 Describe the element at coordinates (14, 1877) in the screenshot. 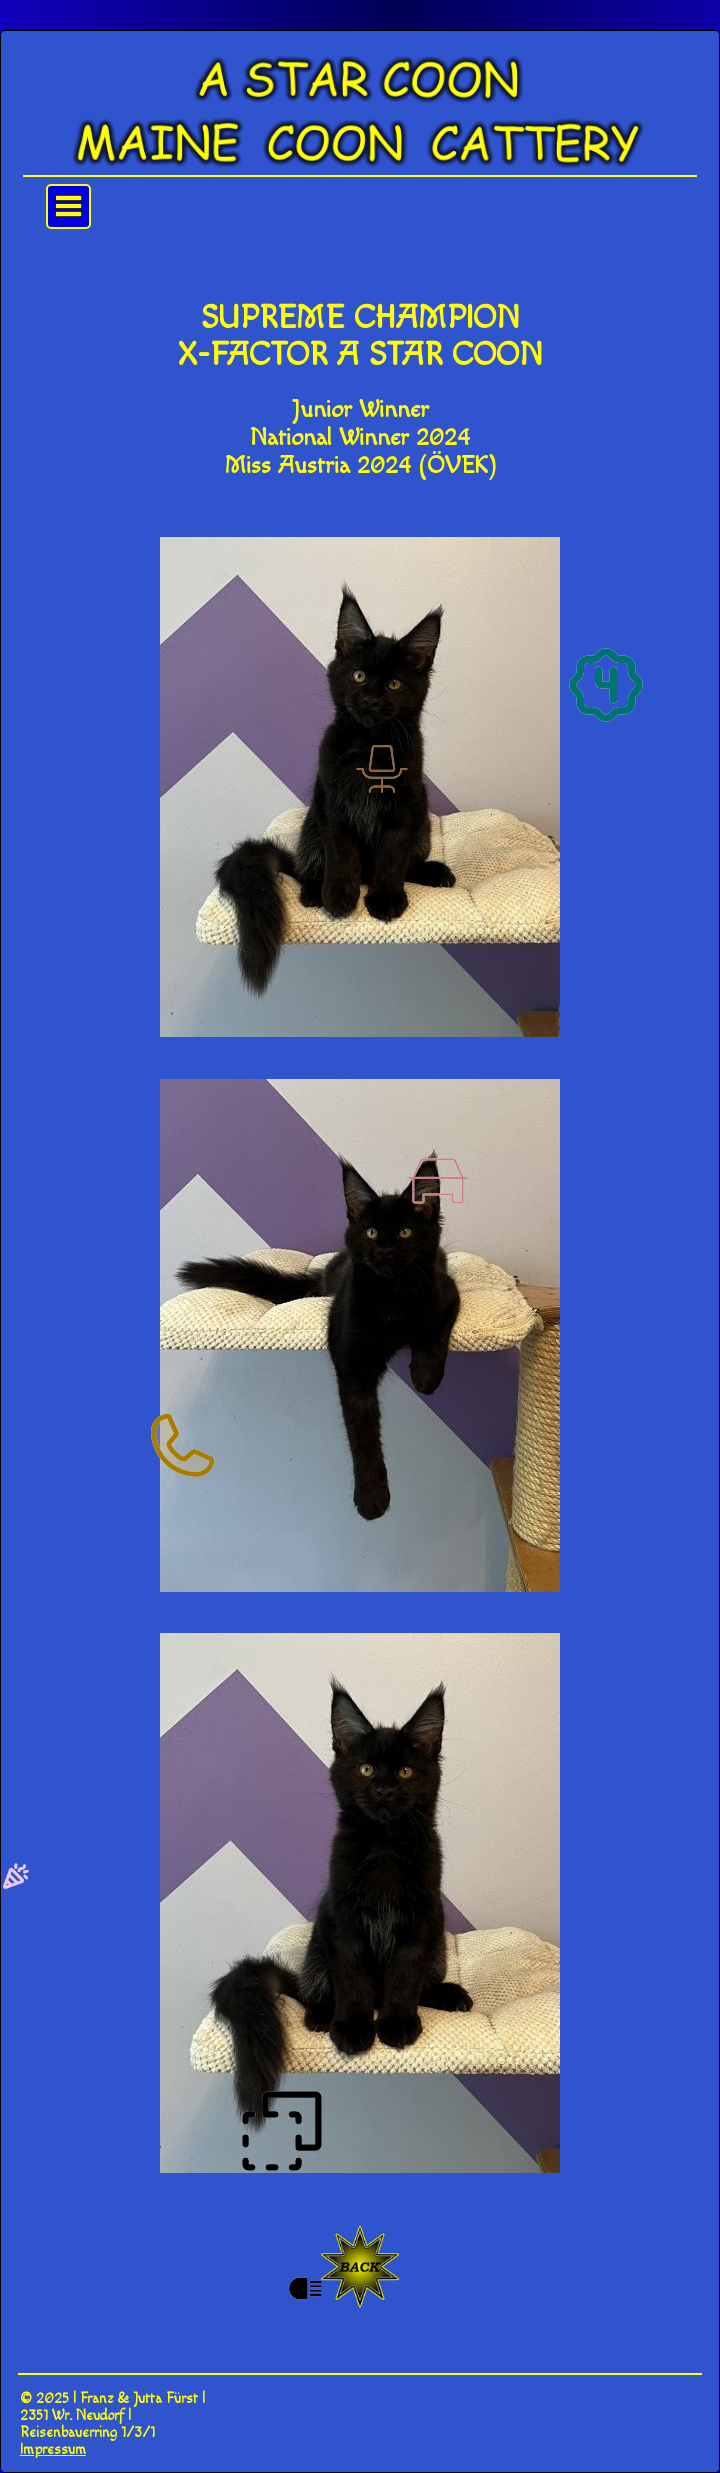

I see `indicates a celebration or achievement` at that location.